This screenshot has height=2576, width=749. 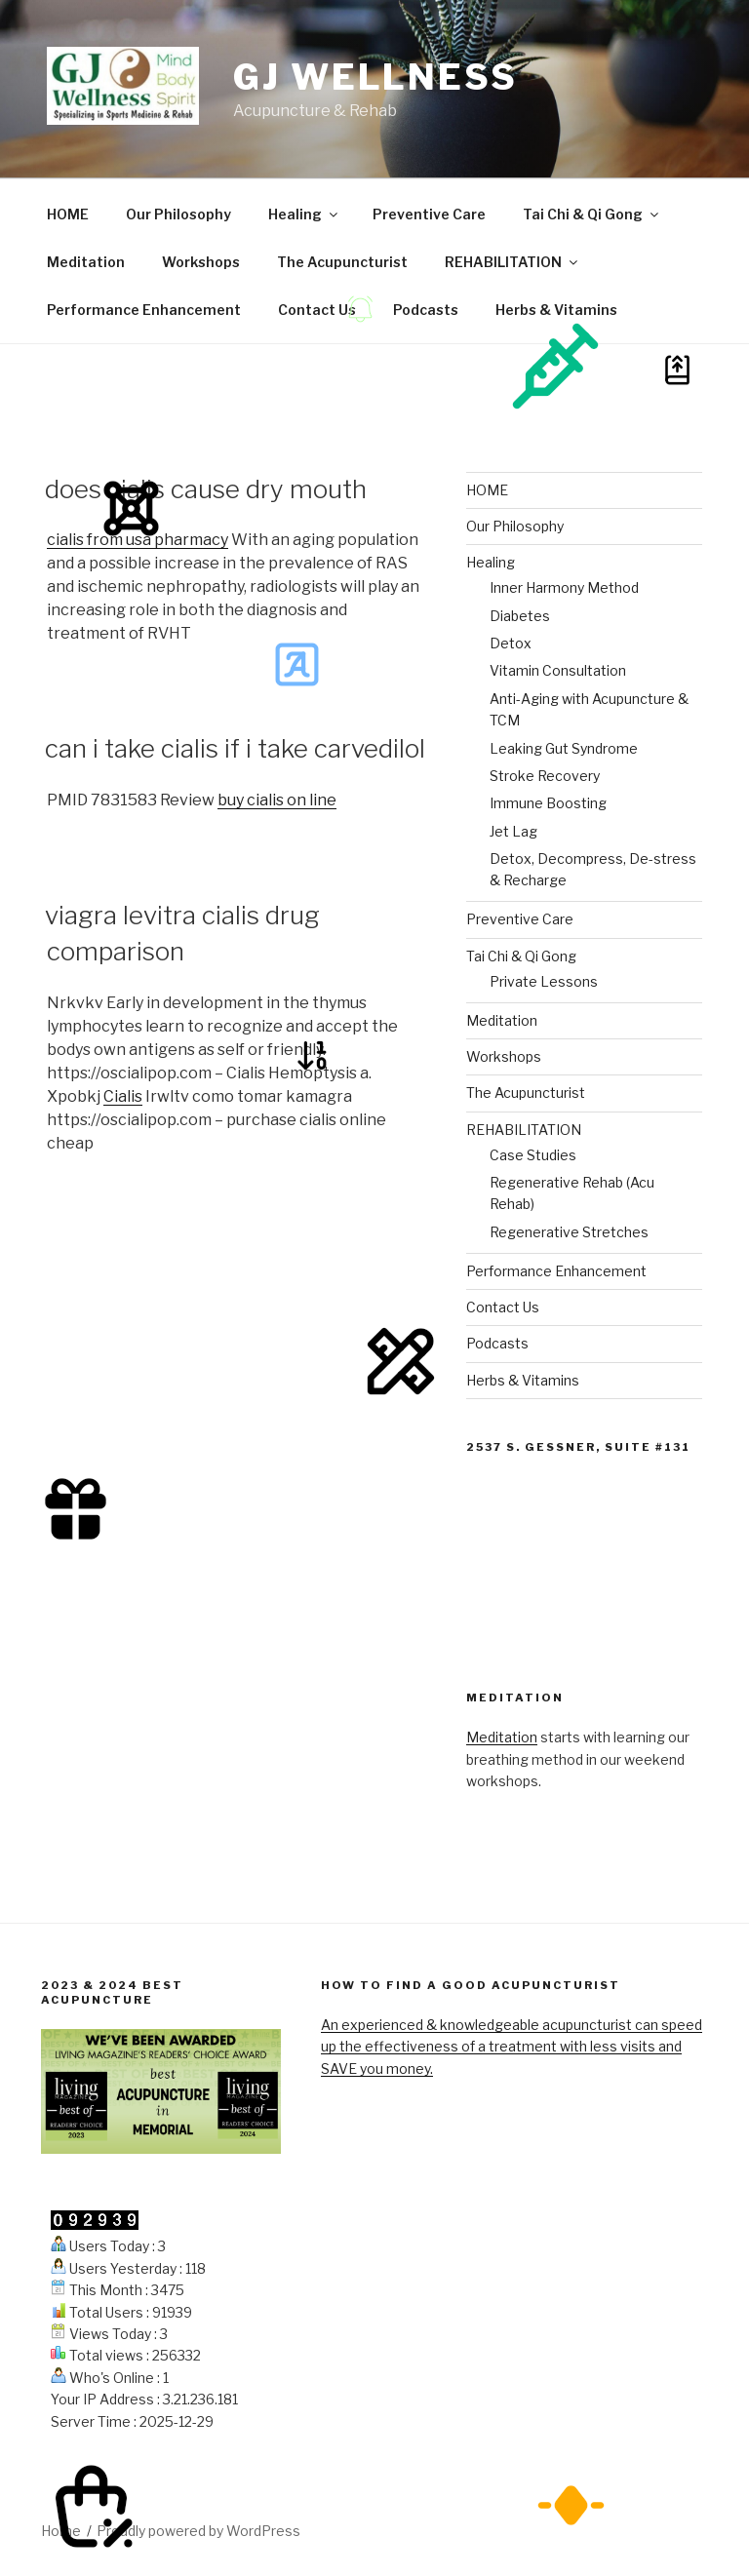 I want to click on access settings or configuration options, so click(x=401, y=1361).